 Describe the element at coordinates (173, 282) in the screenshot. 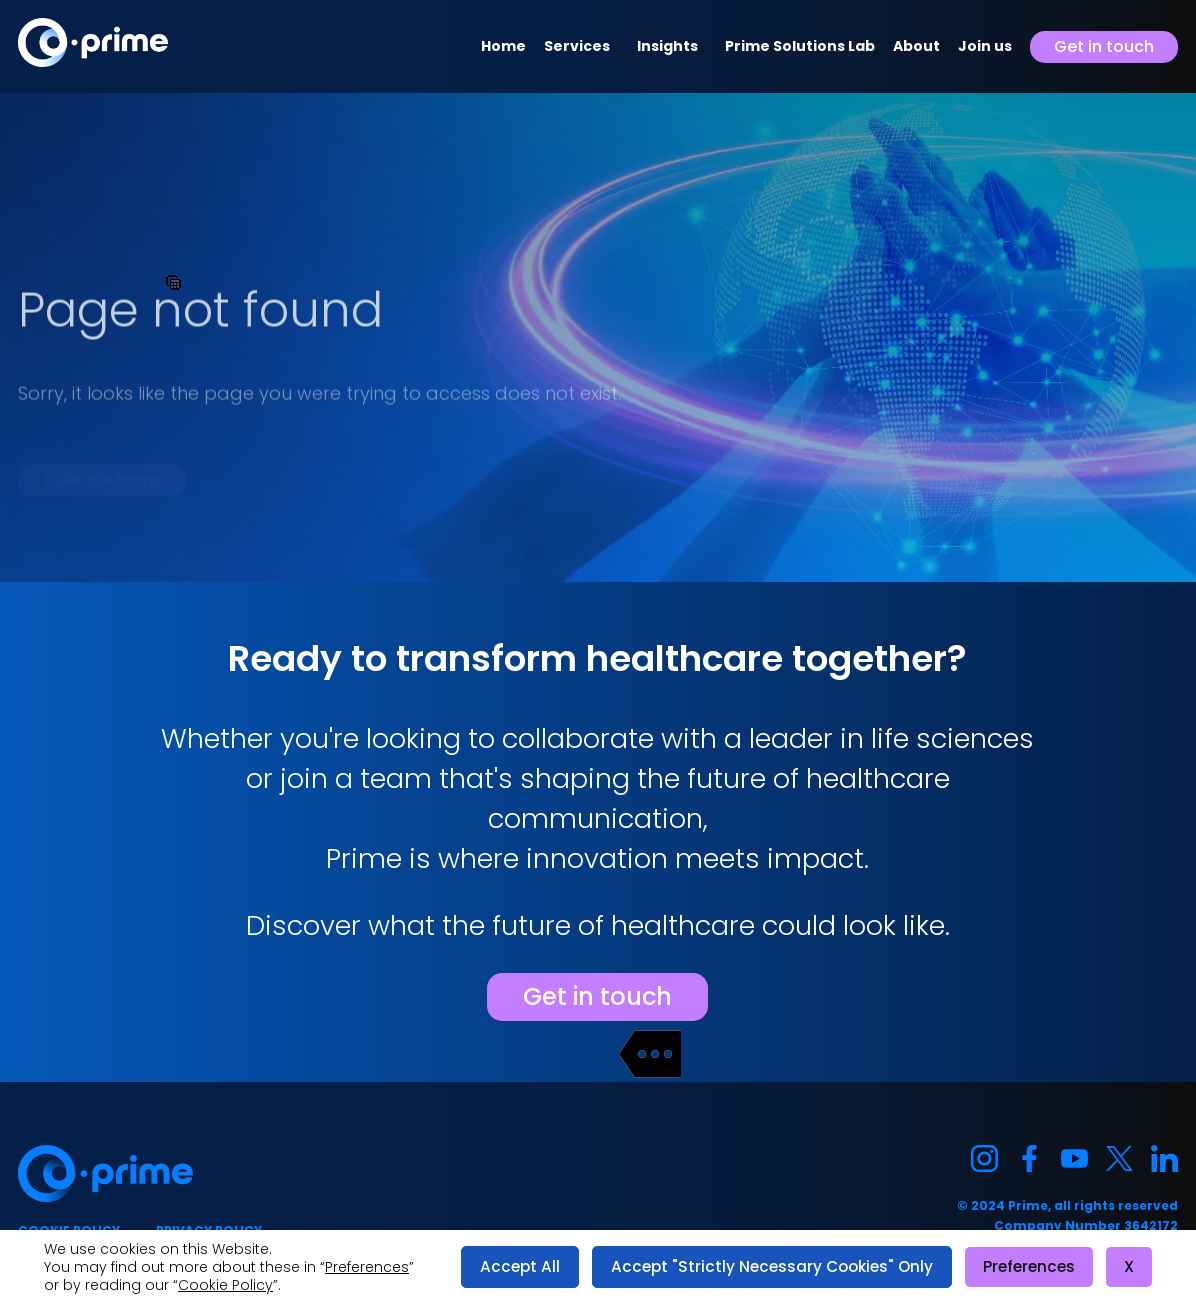

I see `switch to table view` at that location.